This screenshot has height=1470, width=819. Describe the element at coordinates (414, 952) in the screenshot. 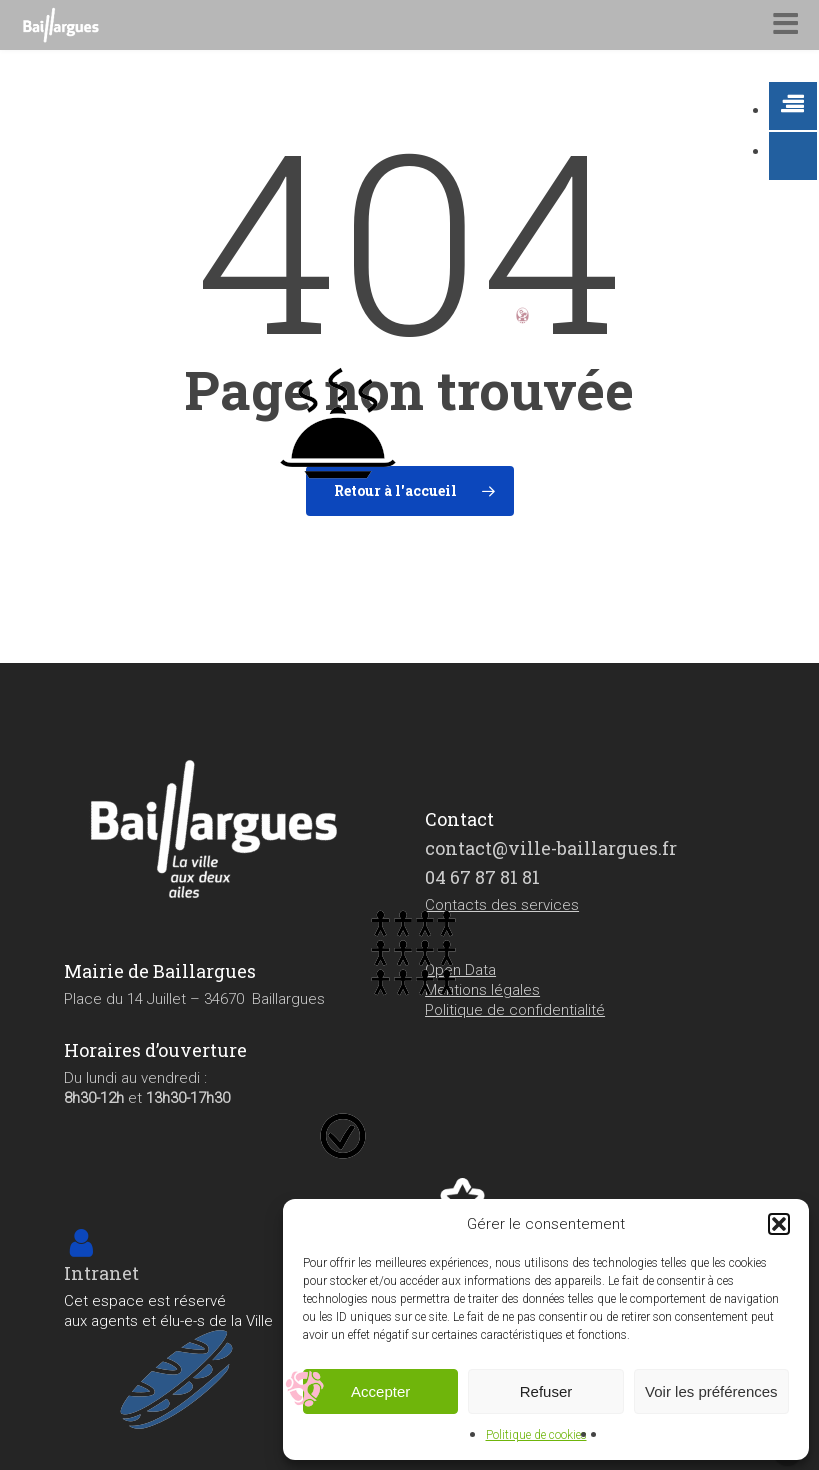

I see `indicates a group or team of players` at that location.